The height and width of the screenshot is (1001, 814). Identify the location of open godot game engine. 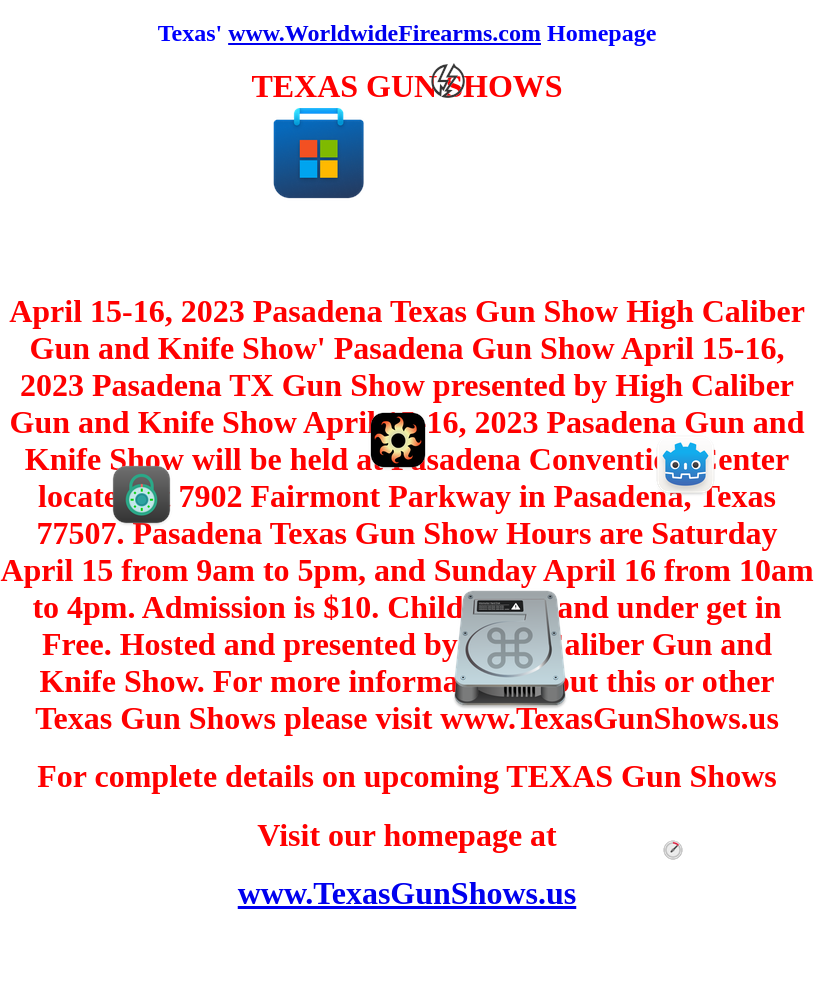
(685, 464).